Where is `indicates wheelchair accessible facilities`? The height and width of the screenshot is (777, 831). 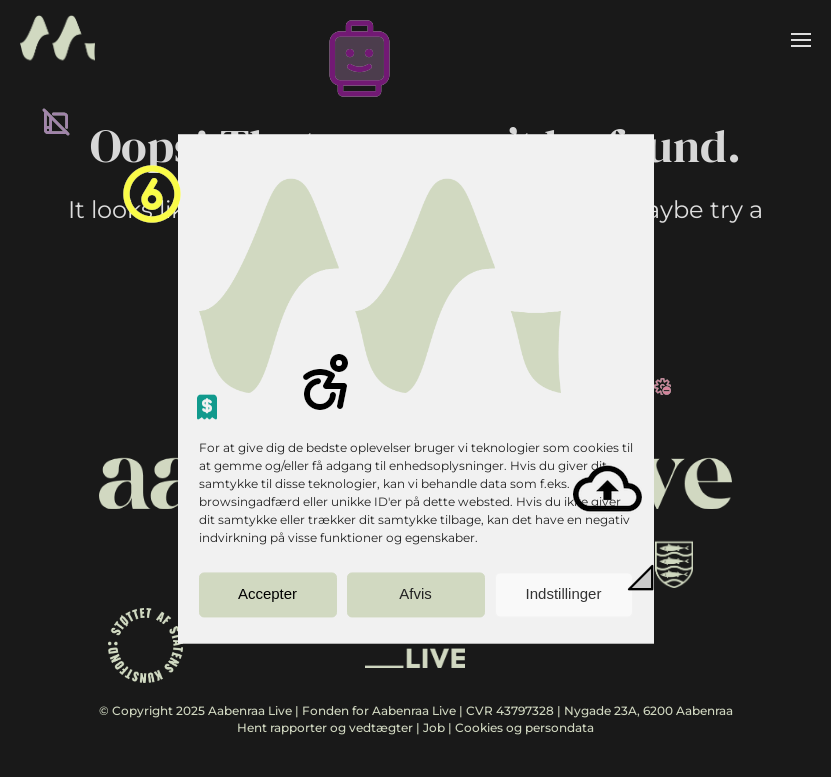 indicates wheelchair accessible facilities is located at coordinates (327, 383).